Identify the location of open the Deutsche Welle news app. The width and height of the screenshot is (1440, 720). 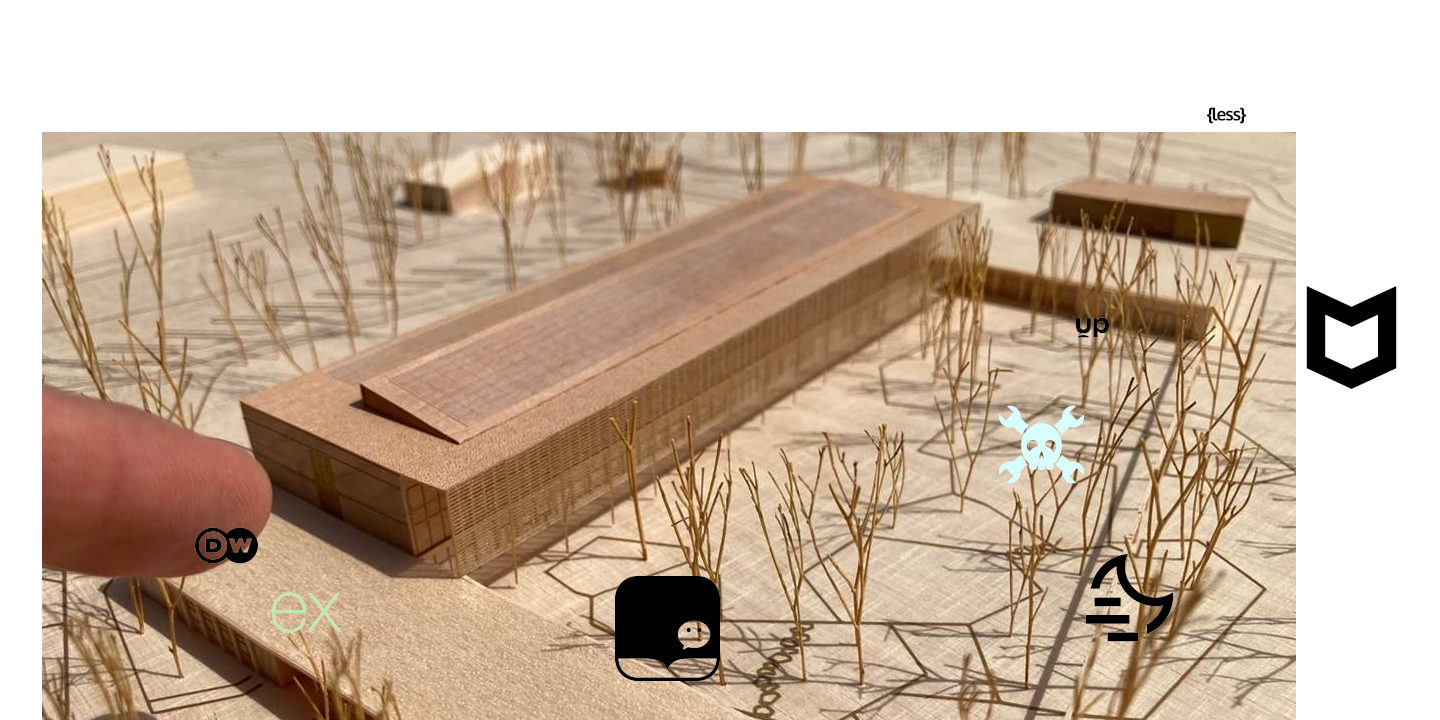
(226, 545).